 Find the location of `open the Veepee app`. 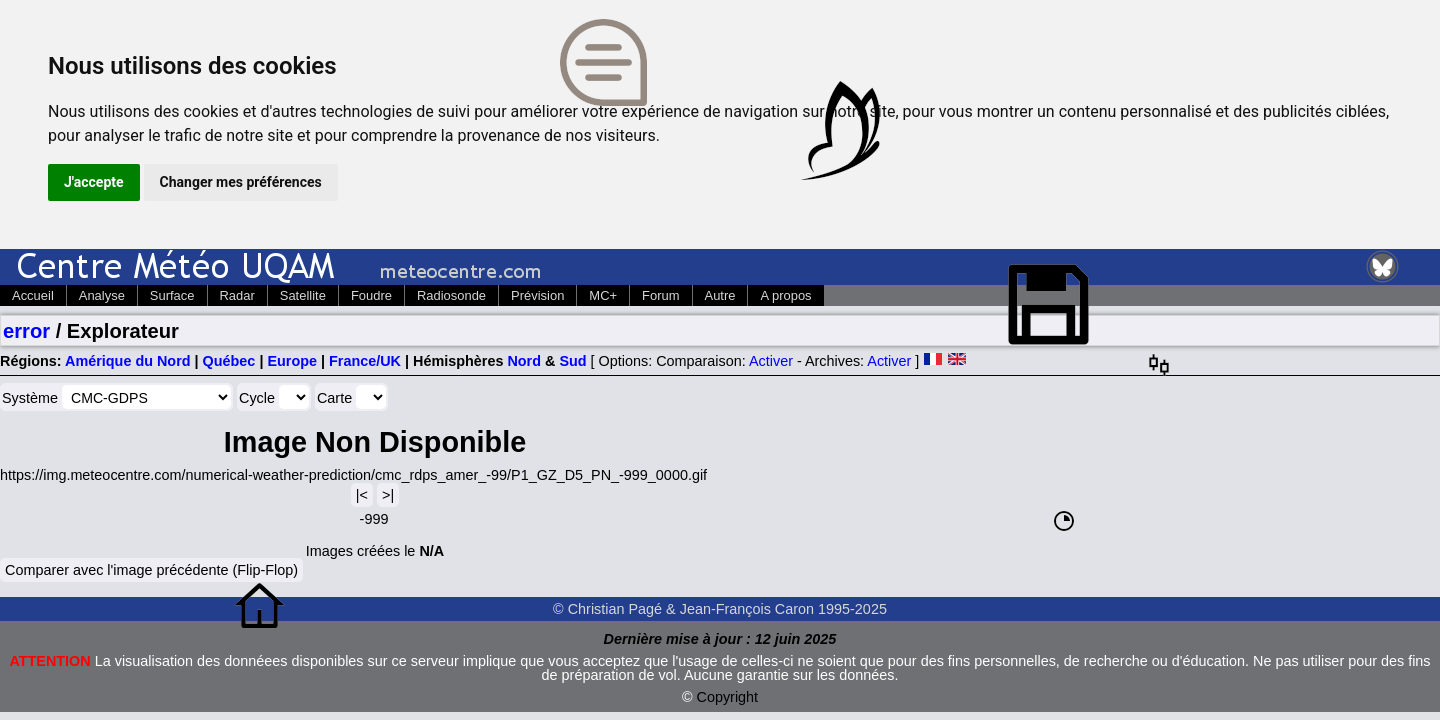

open the Veepee app is located at coordinates (840, 130).